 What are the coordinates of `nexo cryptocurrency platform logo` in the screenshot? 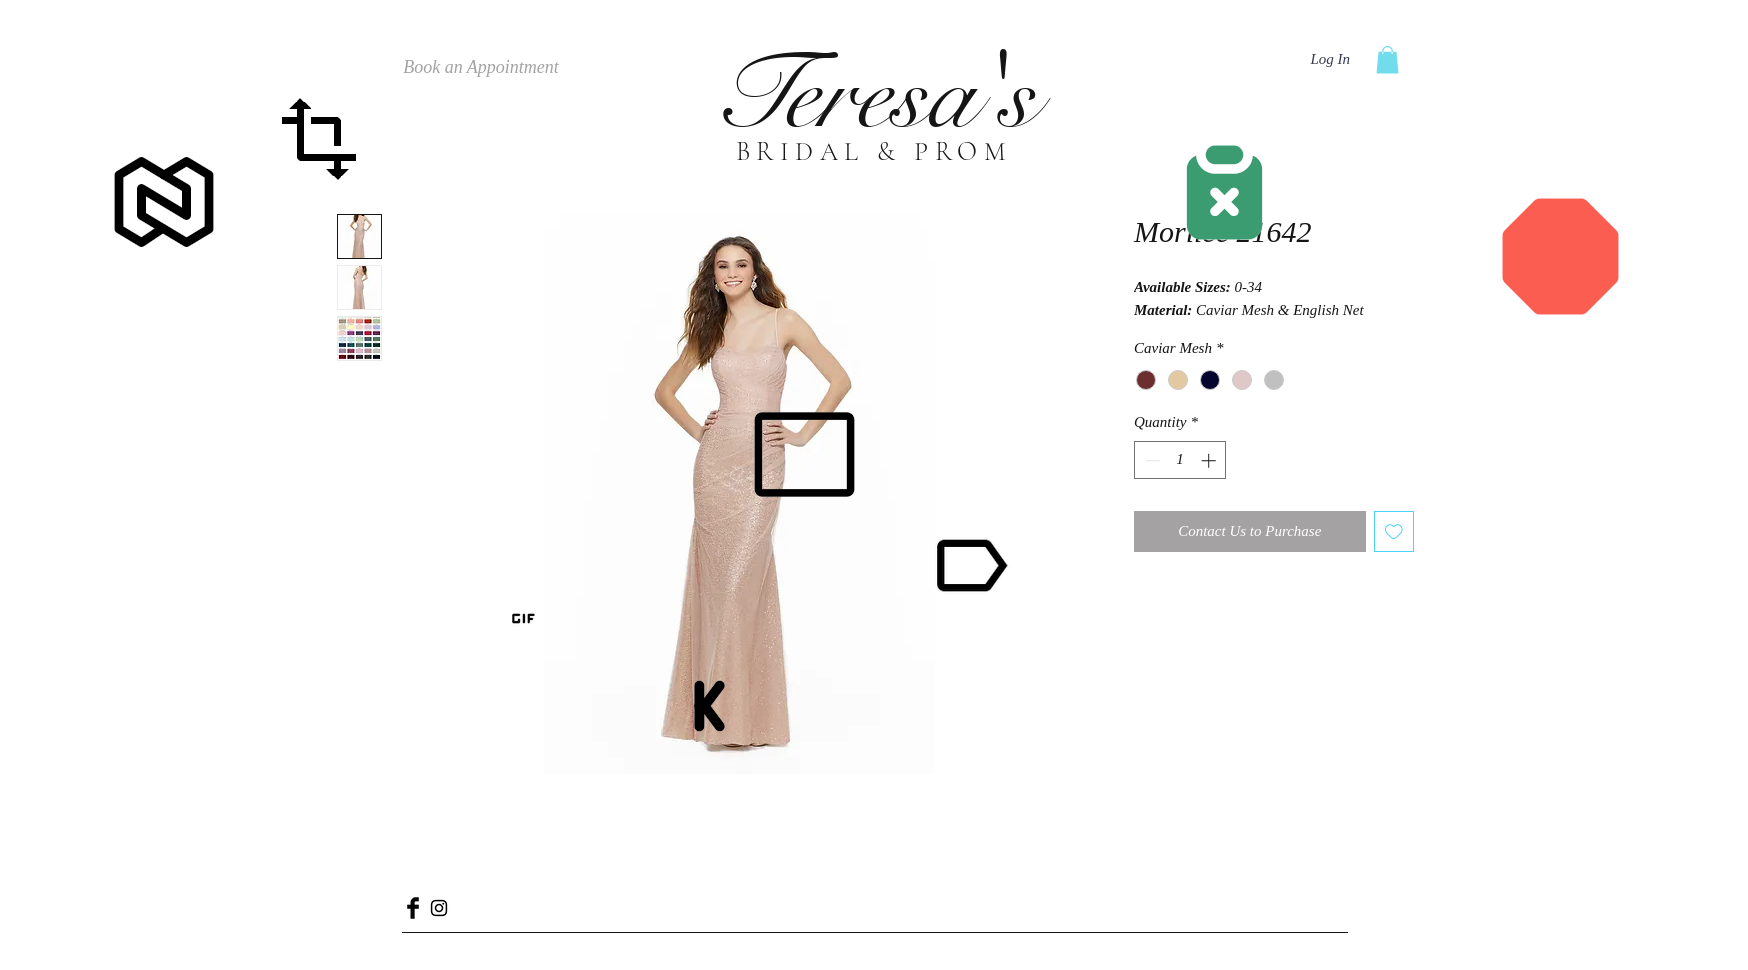 It's located at (164, 202).